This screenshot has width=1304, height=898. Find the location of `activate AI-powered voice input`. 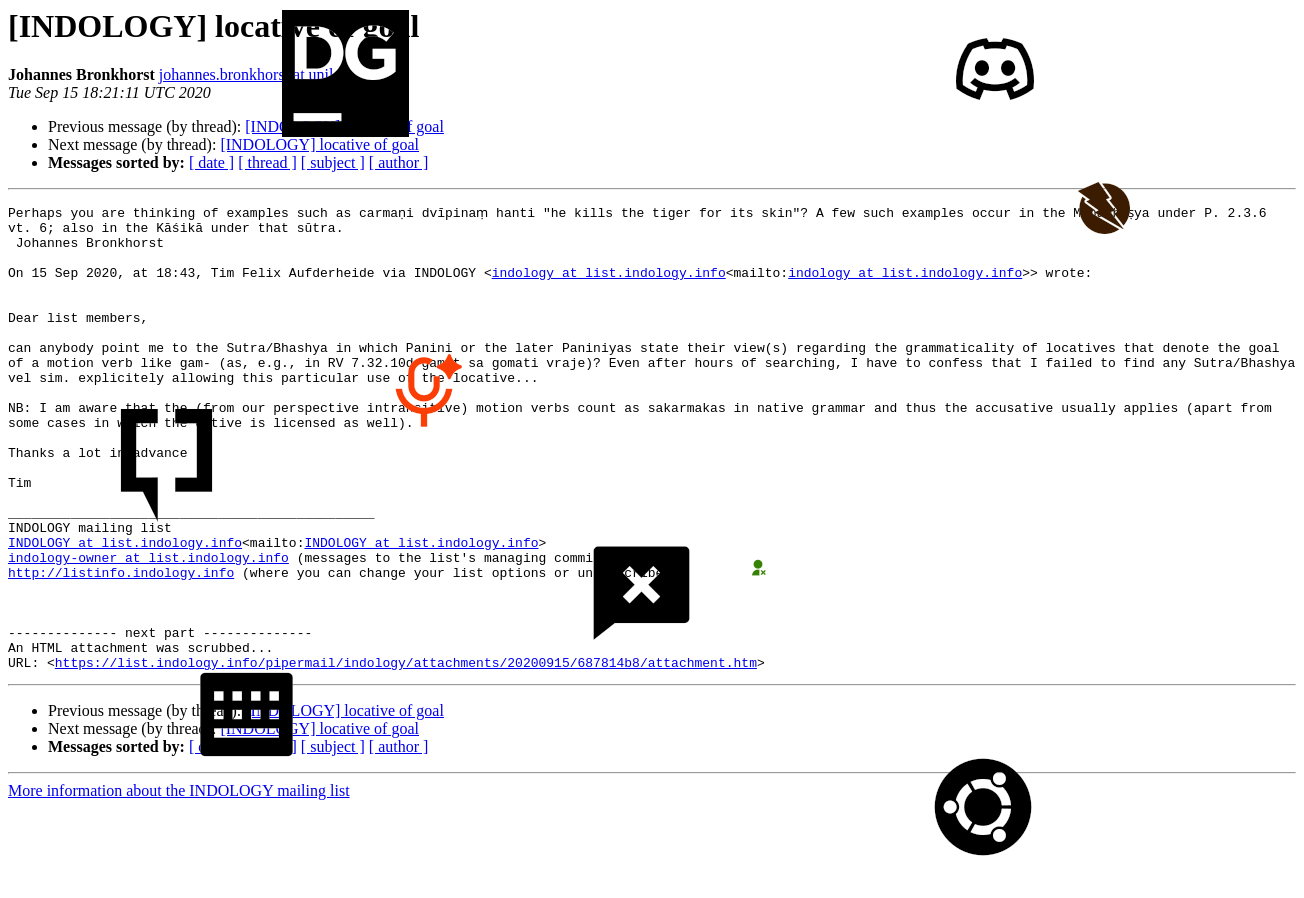

activate AI-powered voice input is located at coordinates (424, 392).